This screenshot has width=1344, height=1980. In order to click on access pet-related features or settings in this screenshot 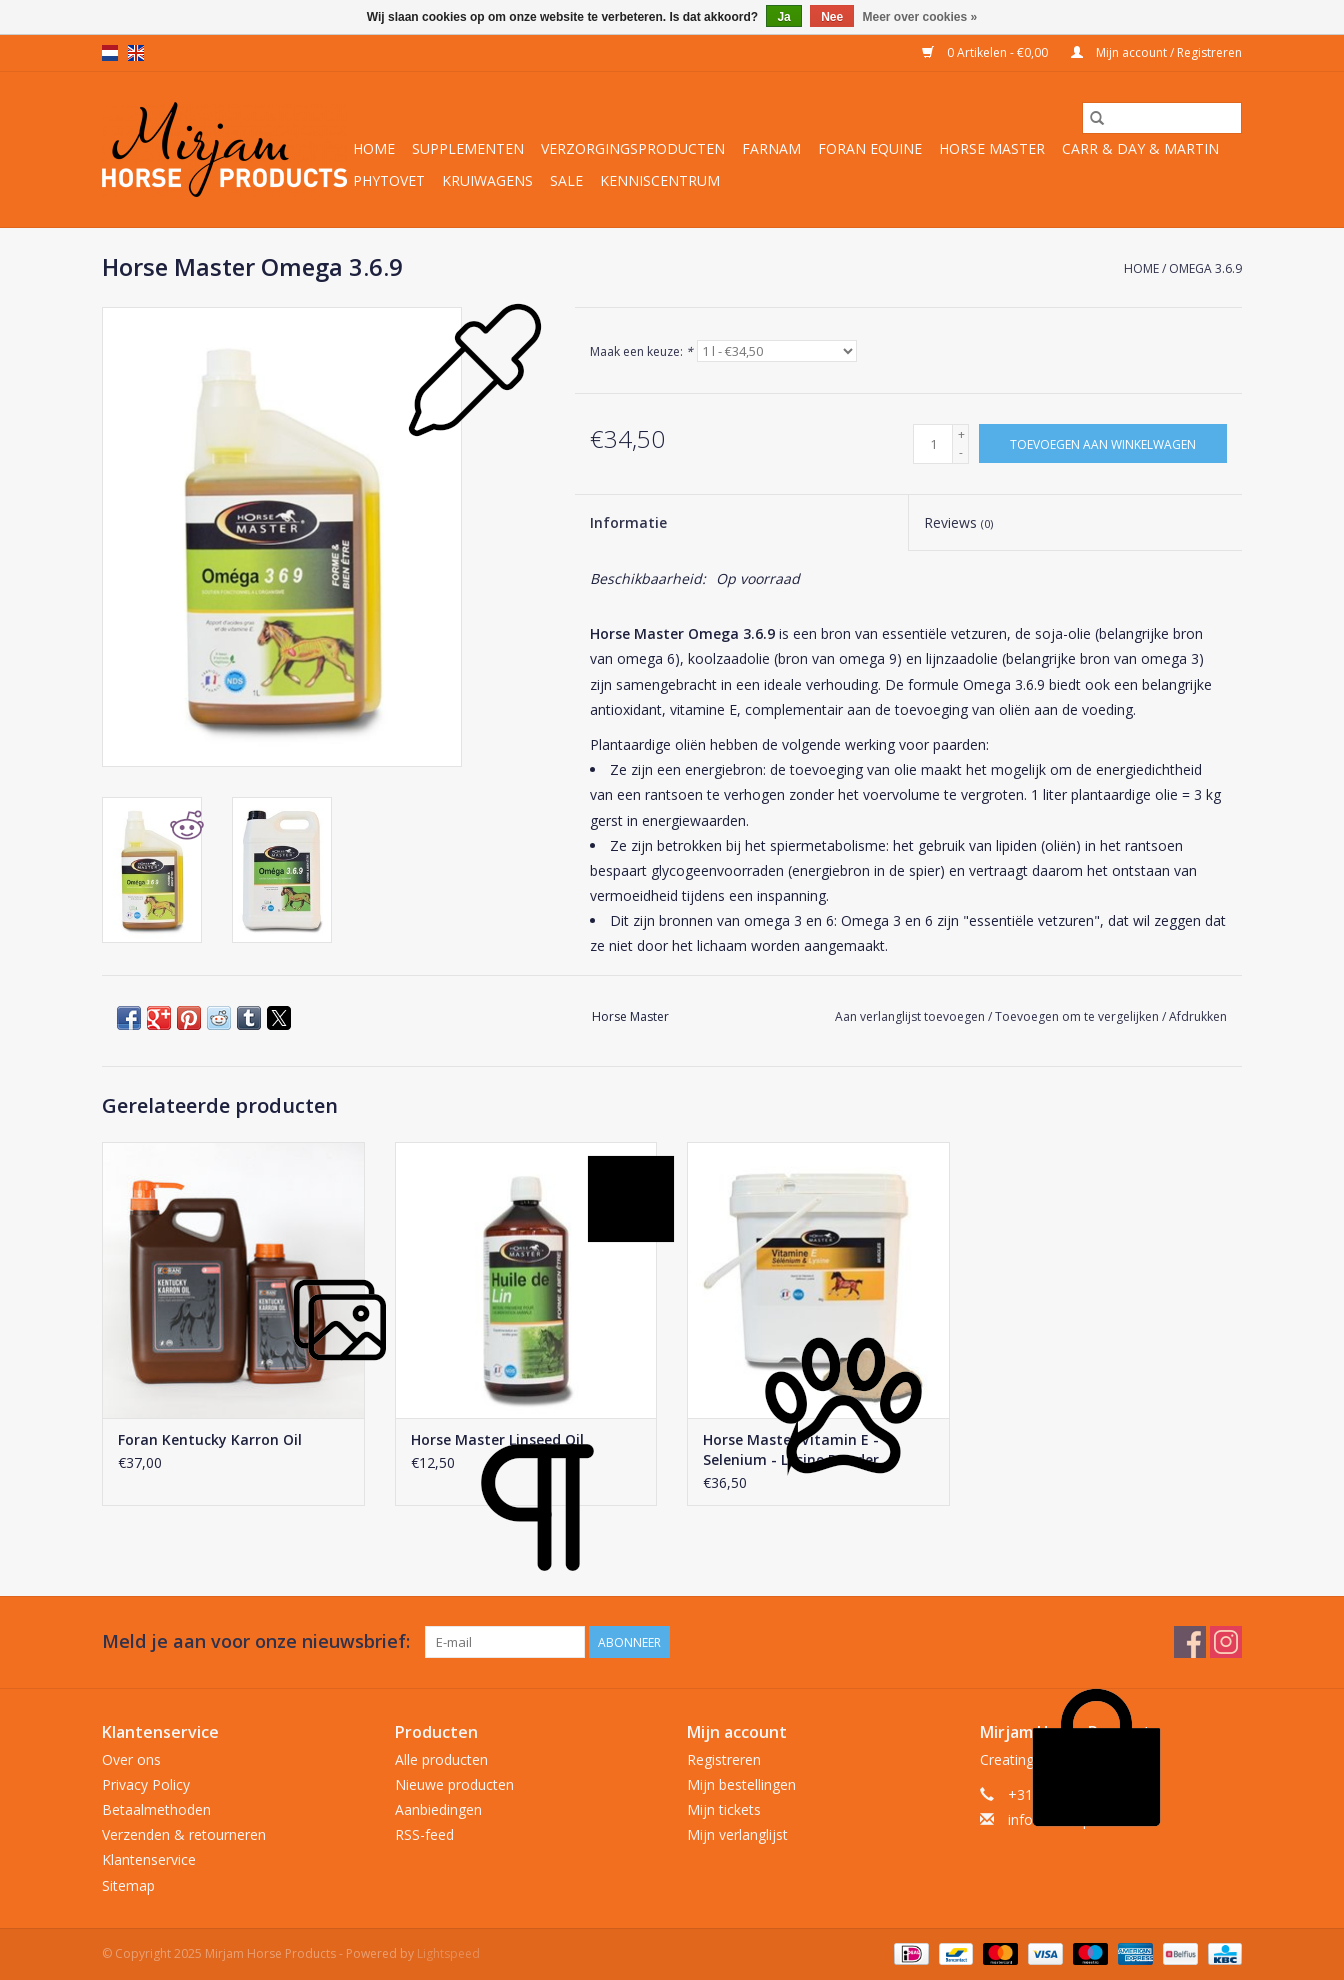, I will do `click(843, 1405)`.